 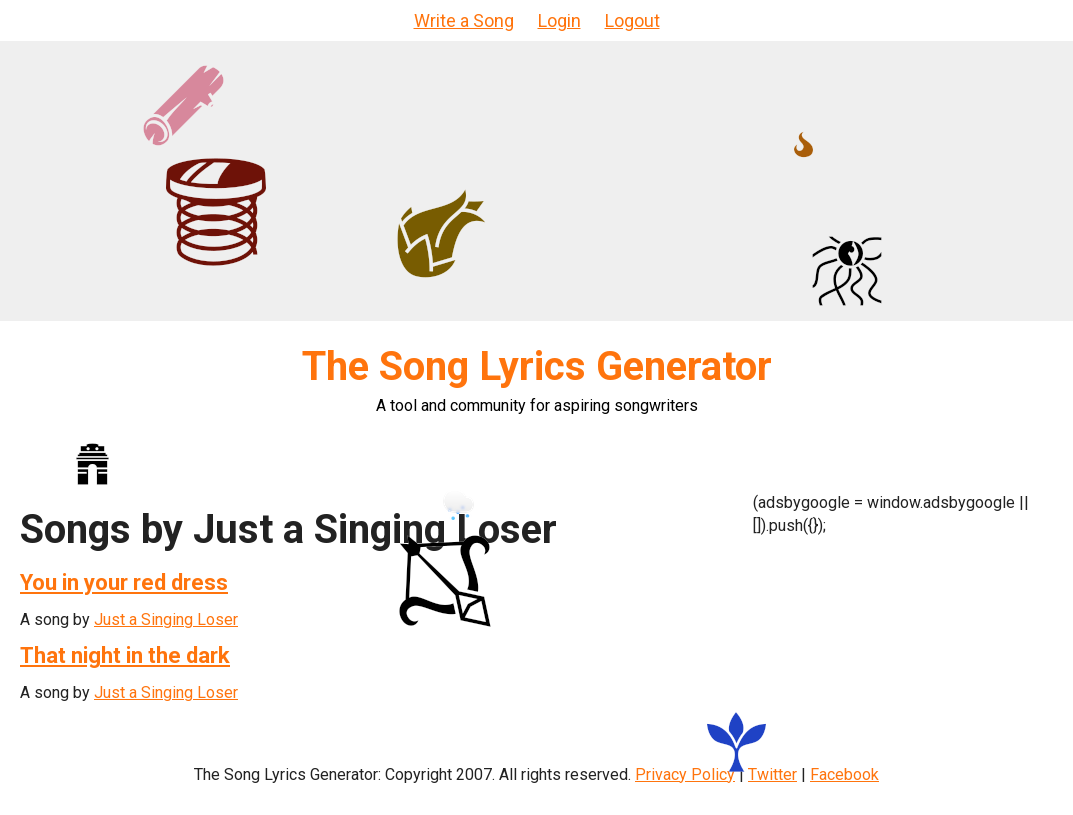 I want to click on indicates hot or trending content, so click(x=803, y=144).